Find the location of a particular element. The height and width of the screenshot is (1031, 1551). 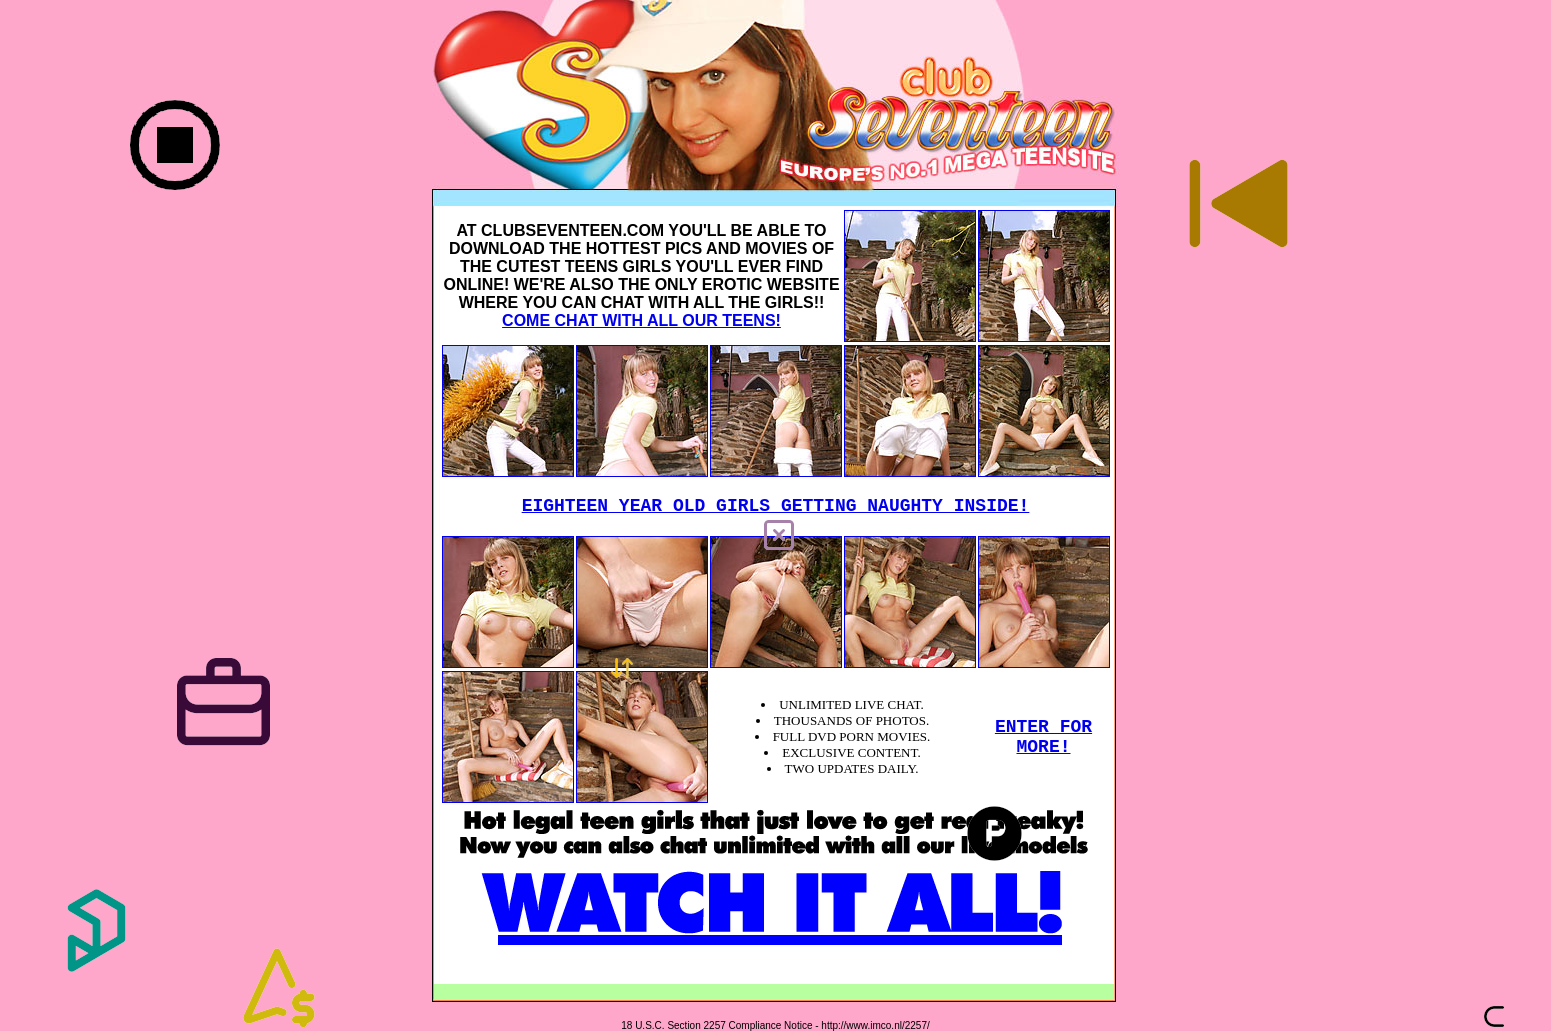

indicates a proper subset relationship in mathematical notation is located at coordinates (1494, 1016).